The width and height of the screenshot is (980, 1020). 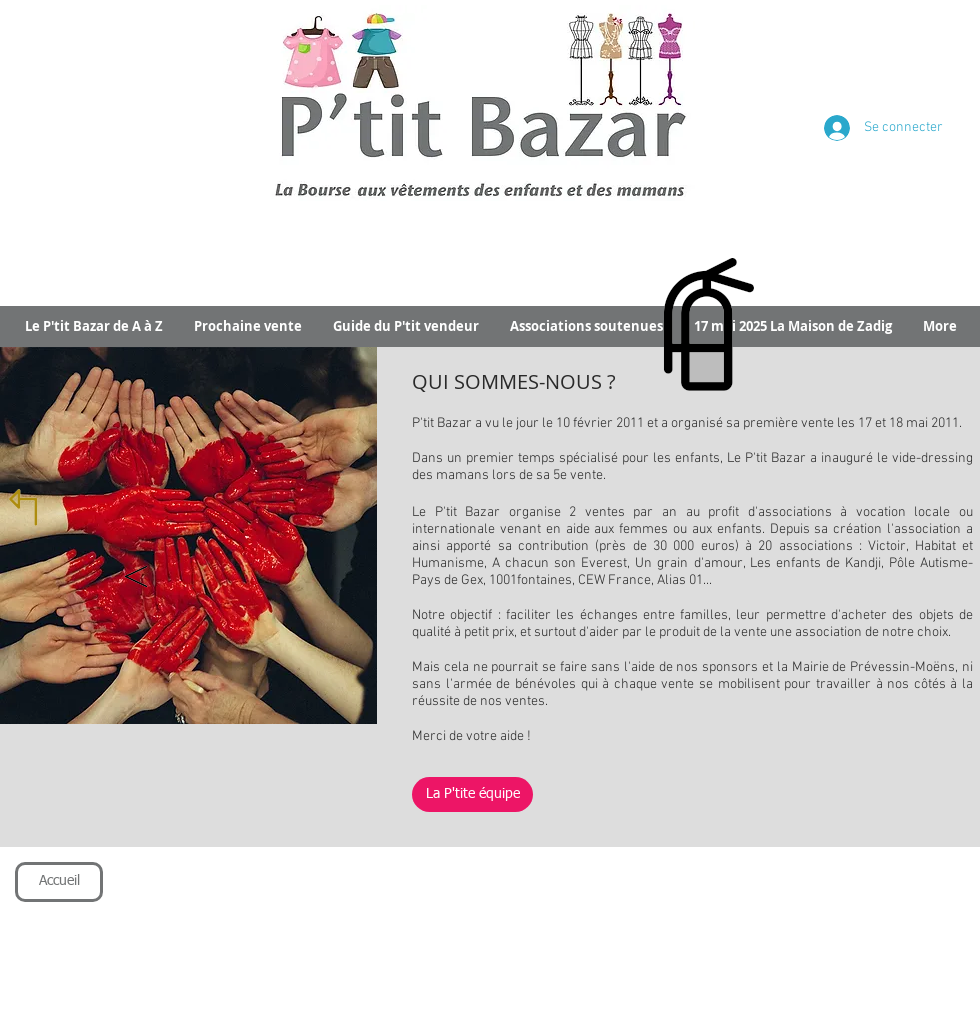 I want to click on go back to previous screen, so click(x=24, y=507).